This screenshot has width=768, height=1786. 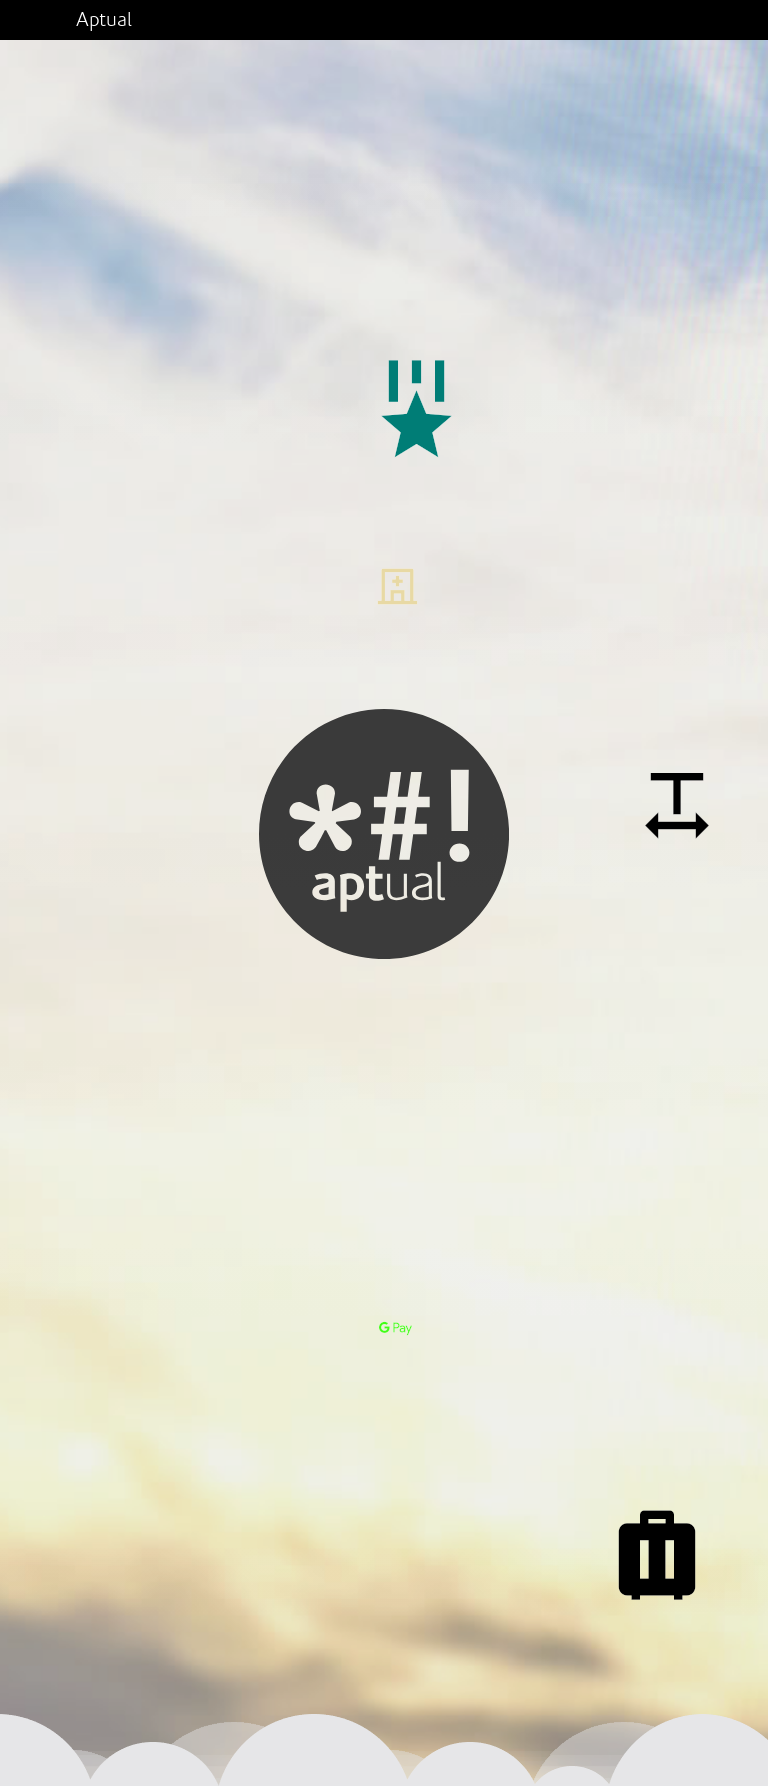 What do you see at coordinates (657, 1553) in the screenshot?
I see `access travel or trip planning features` at bounding box center [657, 1553].